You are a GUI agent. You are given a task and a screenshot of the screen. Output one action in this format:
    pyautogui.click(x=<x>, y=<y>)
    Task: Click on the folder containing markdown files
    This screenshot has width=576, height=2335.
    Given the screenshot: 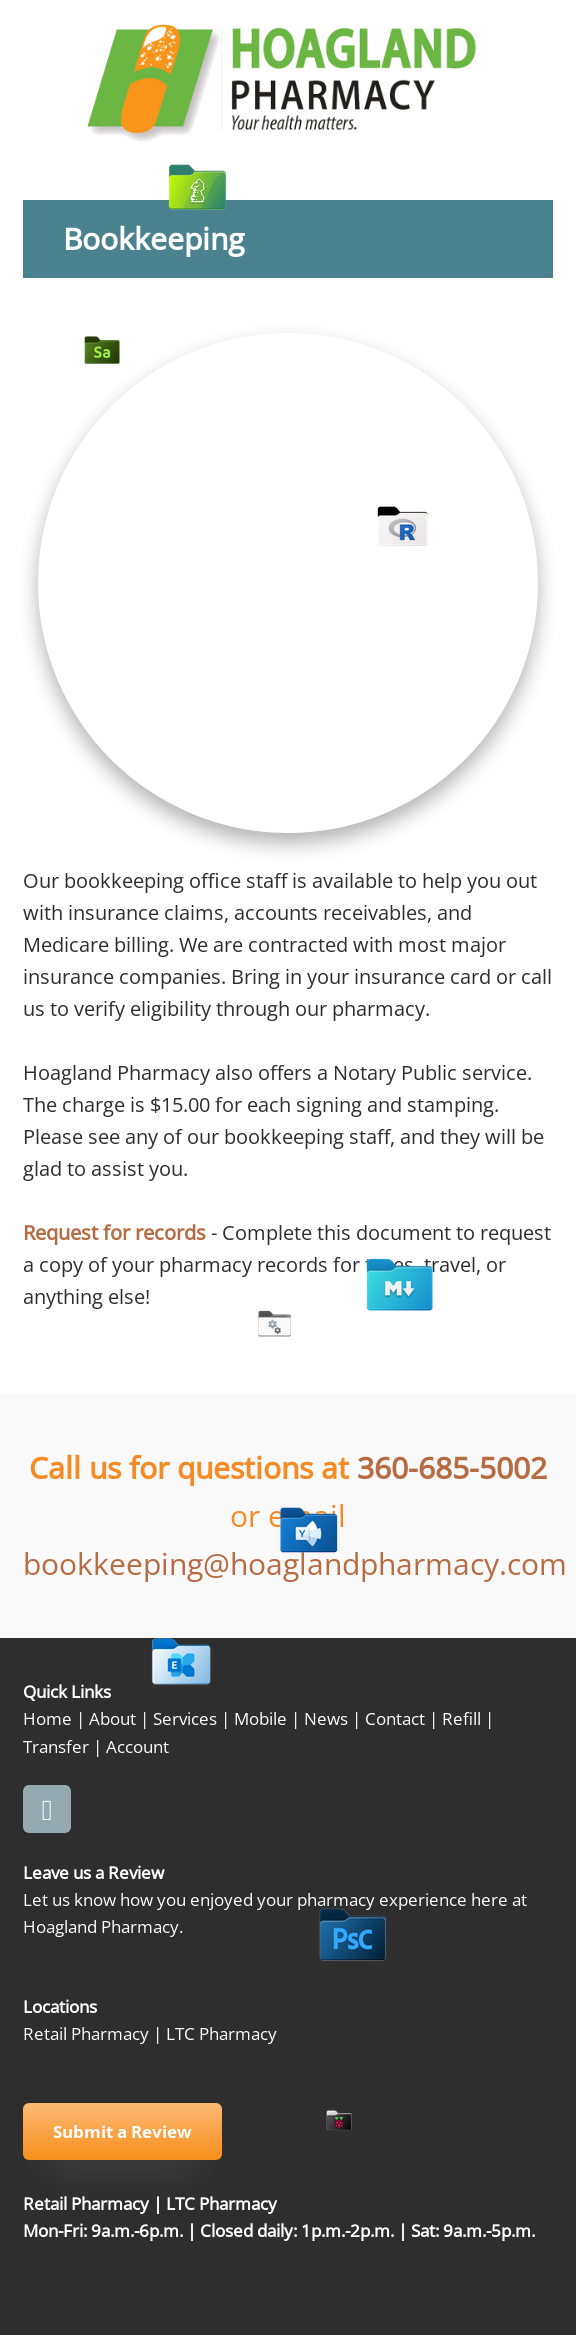 What is the action you would take?
    pyautogui.click(x=399, y=1286)
    